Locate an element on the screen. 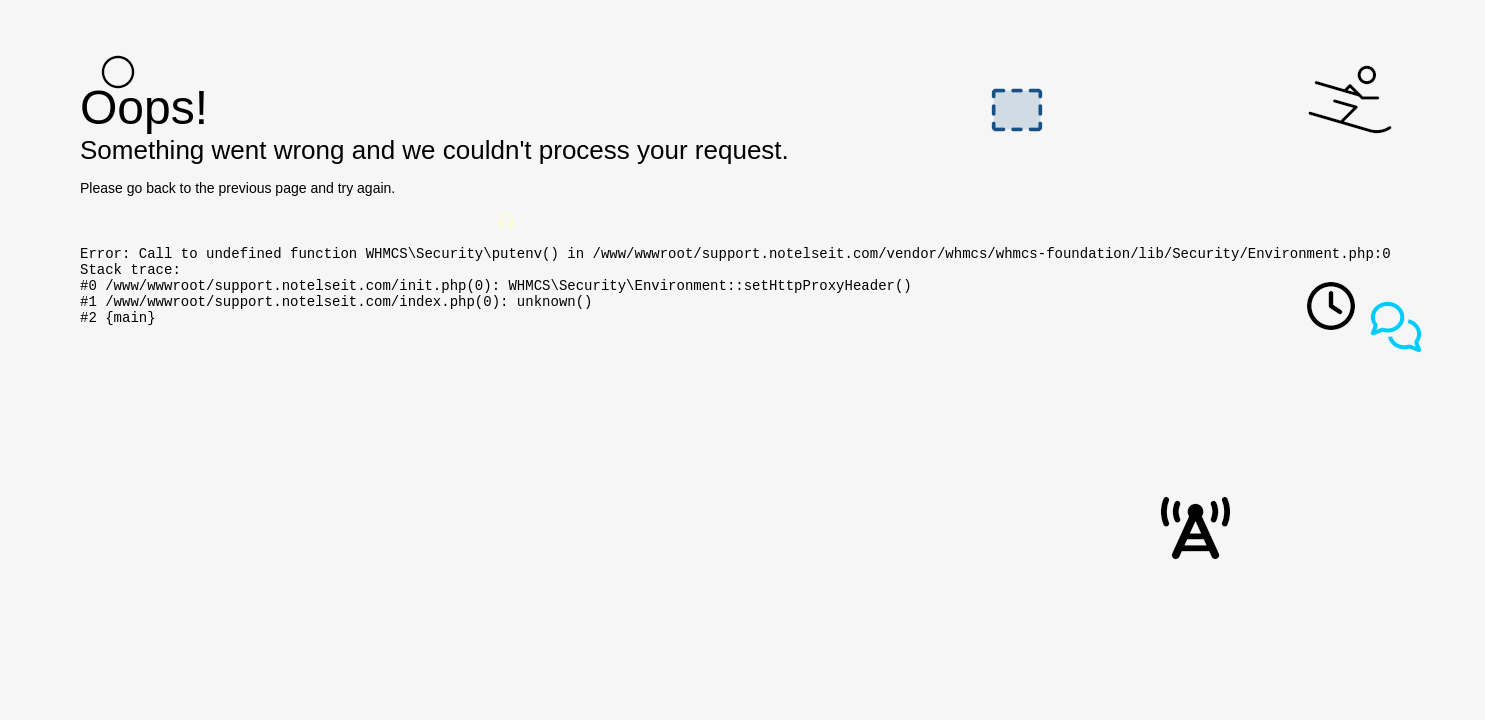 The image size is (1485, 720). unselected radio button or checkbox option is located at coordinates (118, 72).